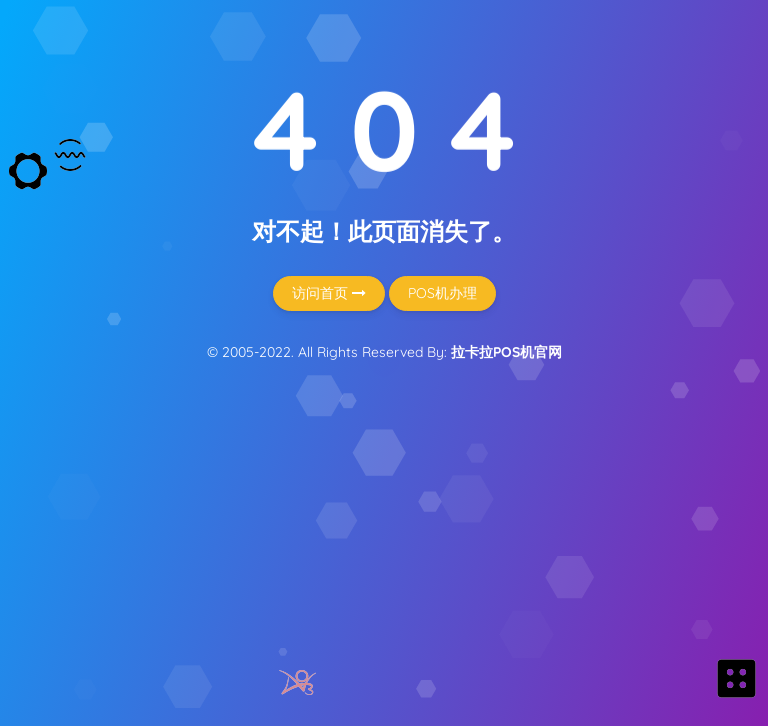 The width and height of the screenshot is (768, 726). I want to click on roll the dice or randomize, so click(736, 678).